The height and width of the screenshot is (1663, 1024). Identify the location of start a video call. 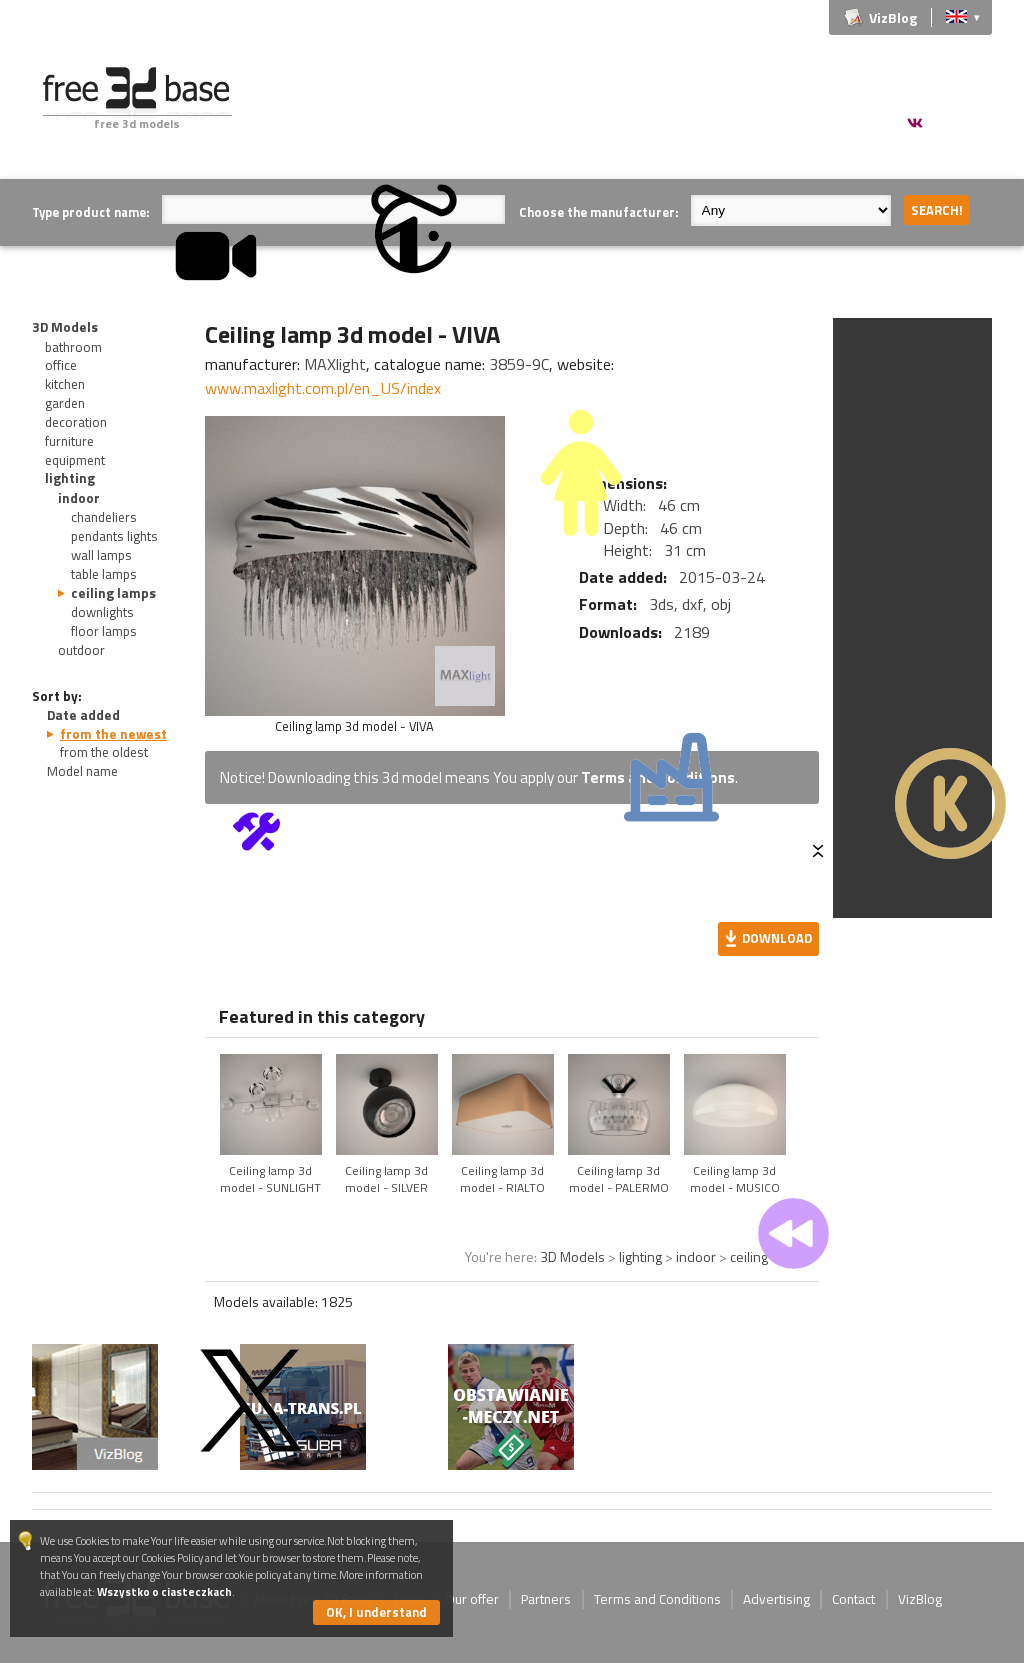
(216, 256).